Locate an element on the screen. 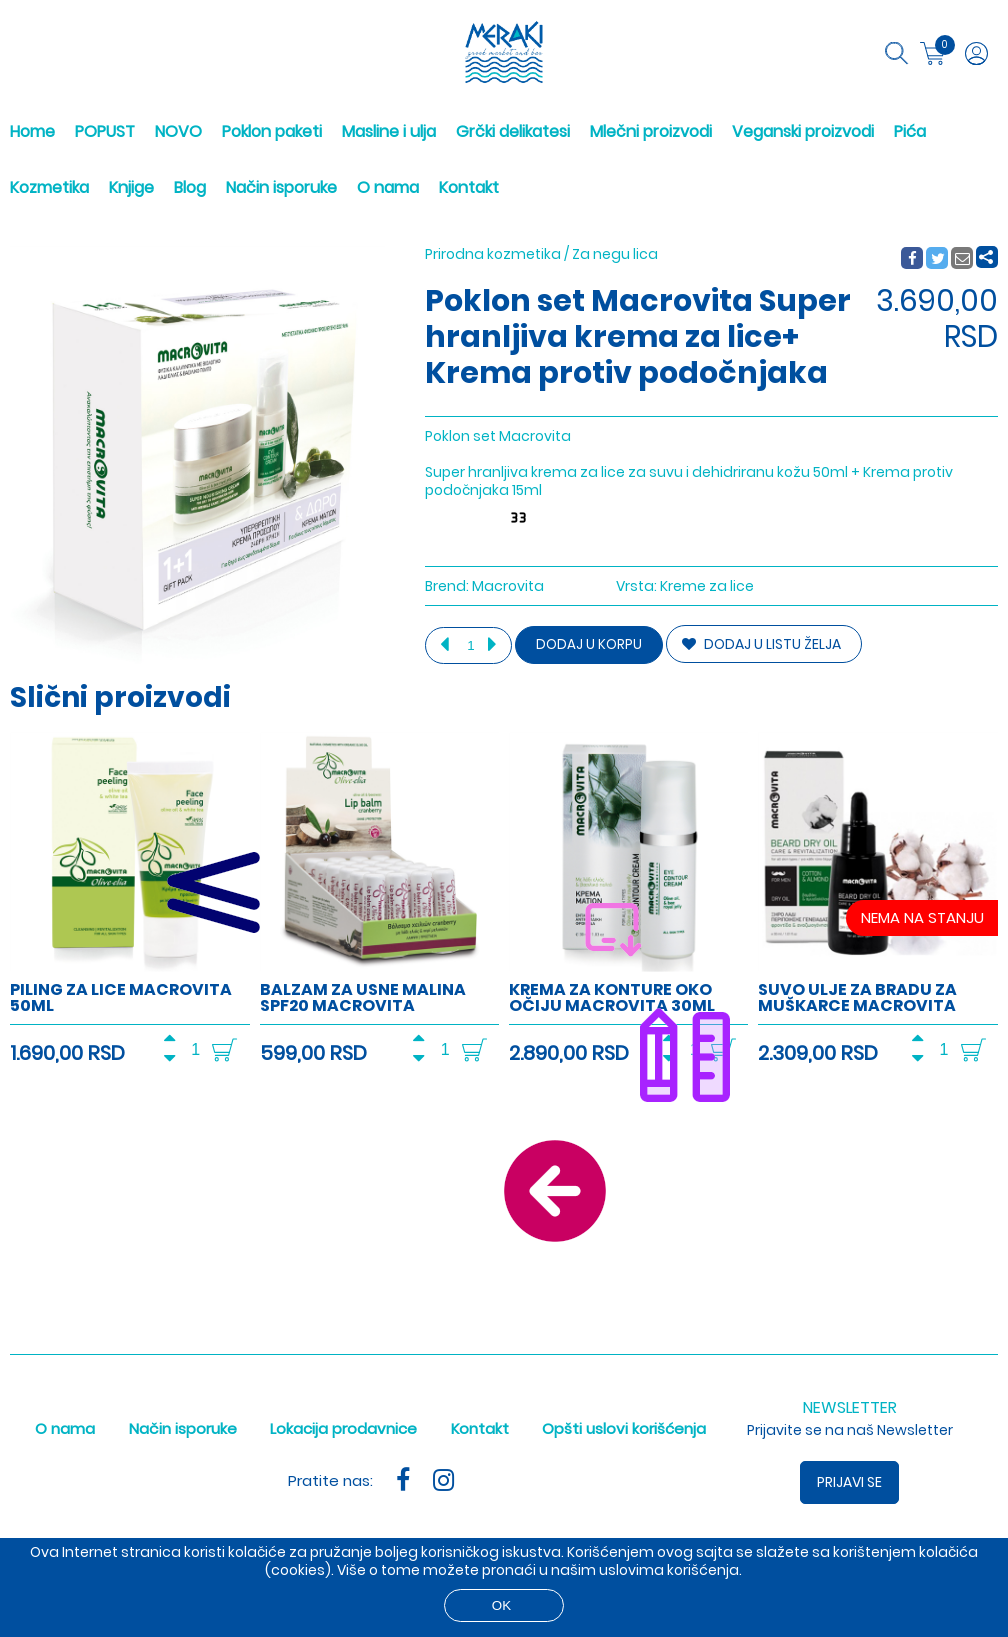  access design or editing tools is located at coordinates (685, 1057).